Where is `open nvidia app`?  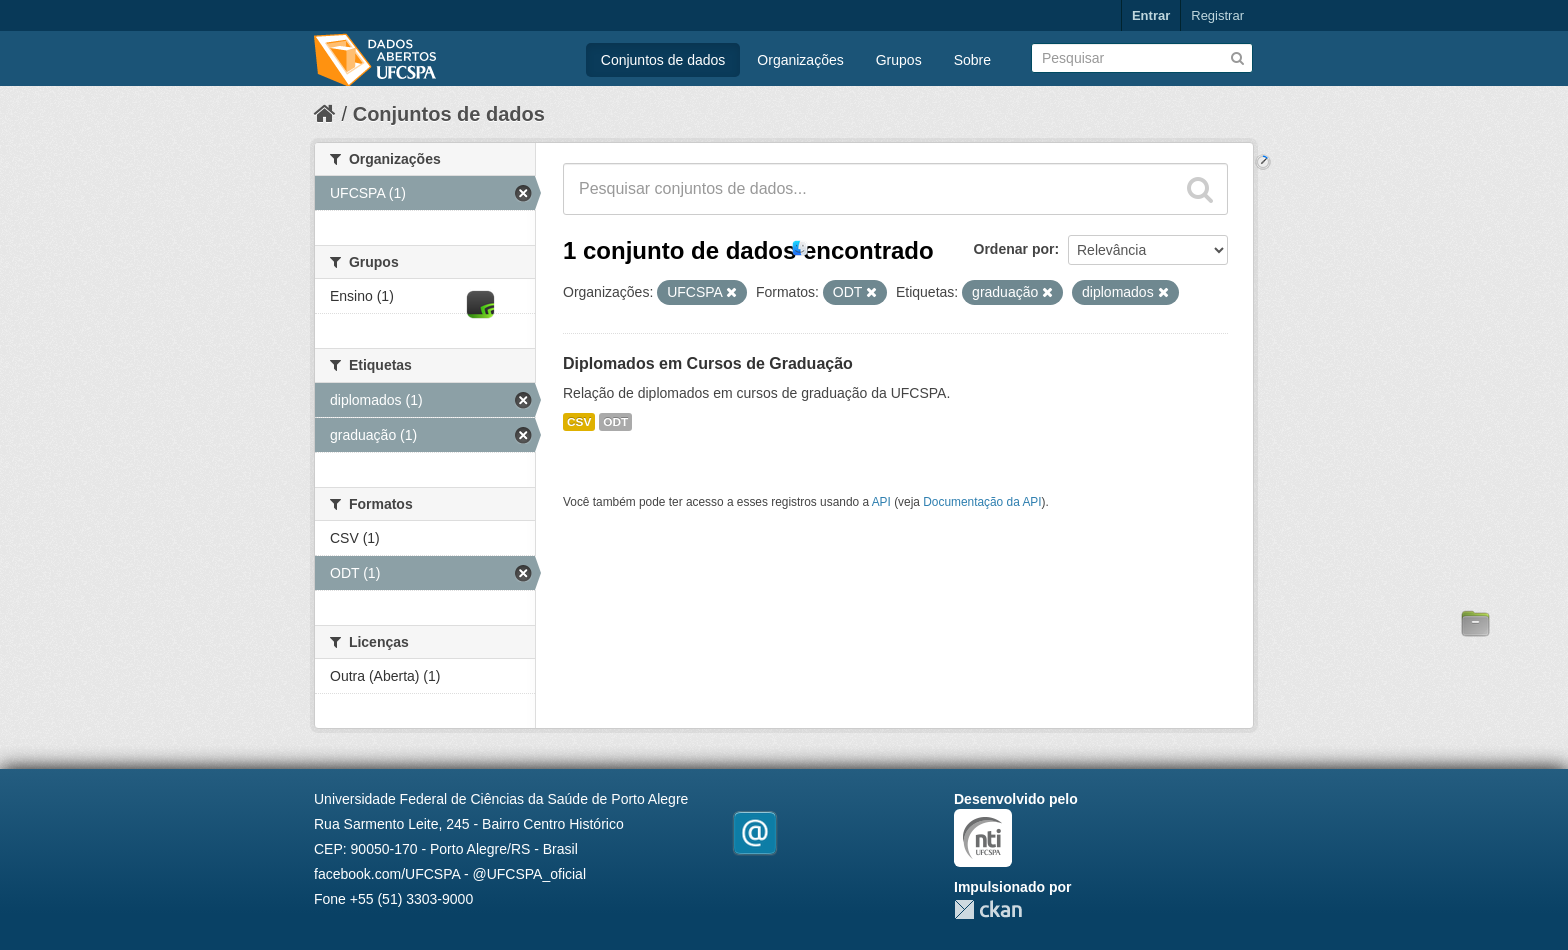 open nvidia app is located at coordinates (480, 304).